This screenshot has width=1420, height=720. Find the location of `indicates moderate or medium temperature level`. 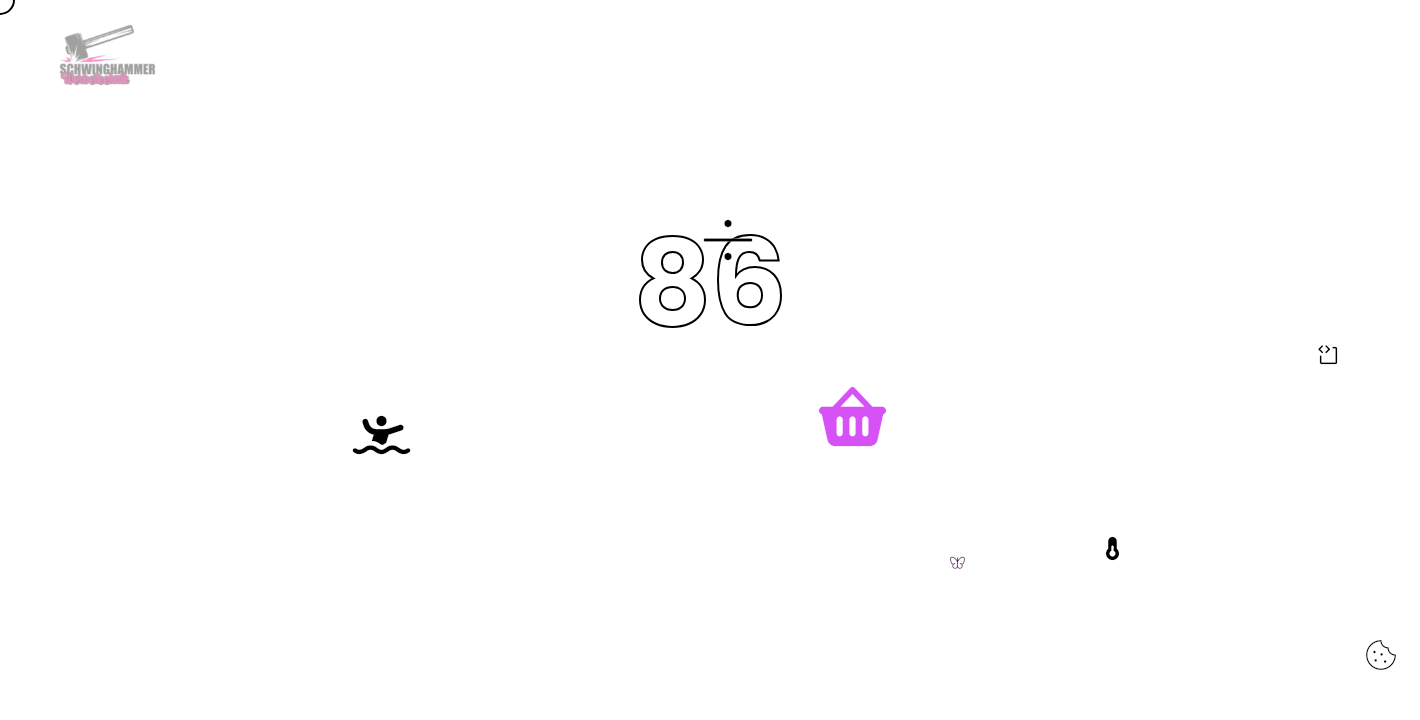

indicates moderate or medium temperature level is located at coordinates (1112, 548).